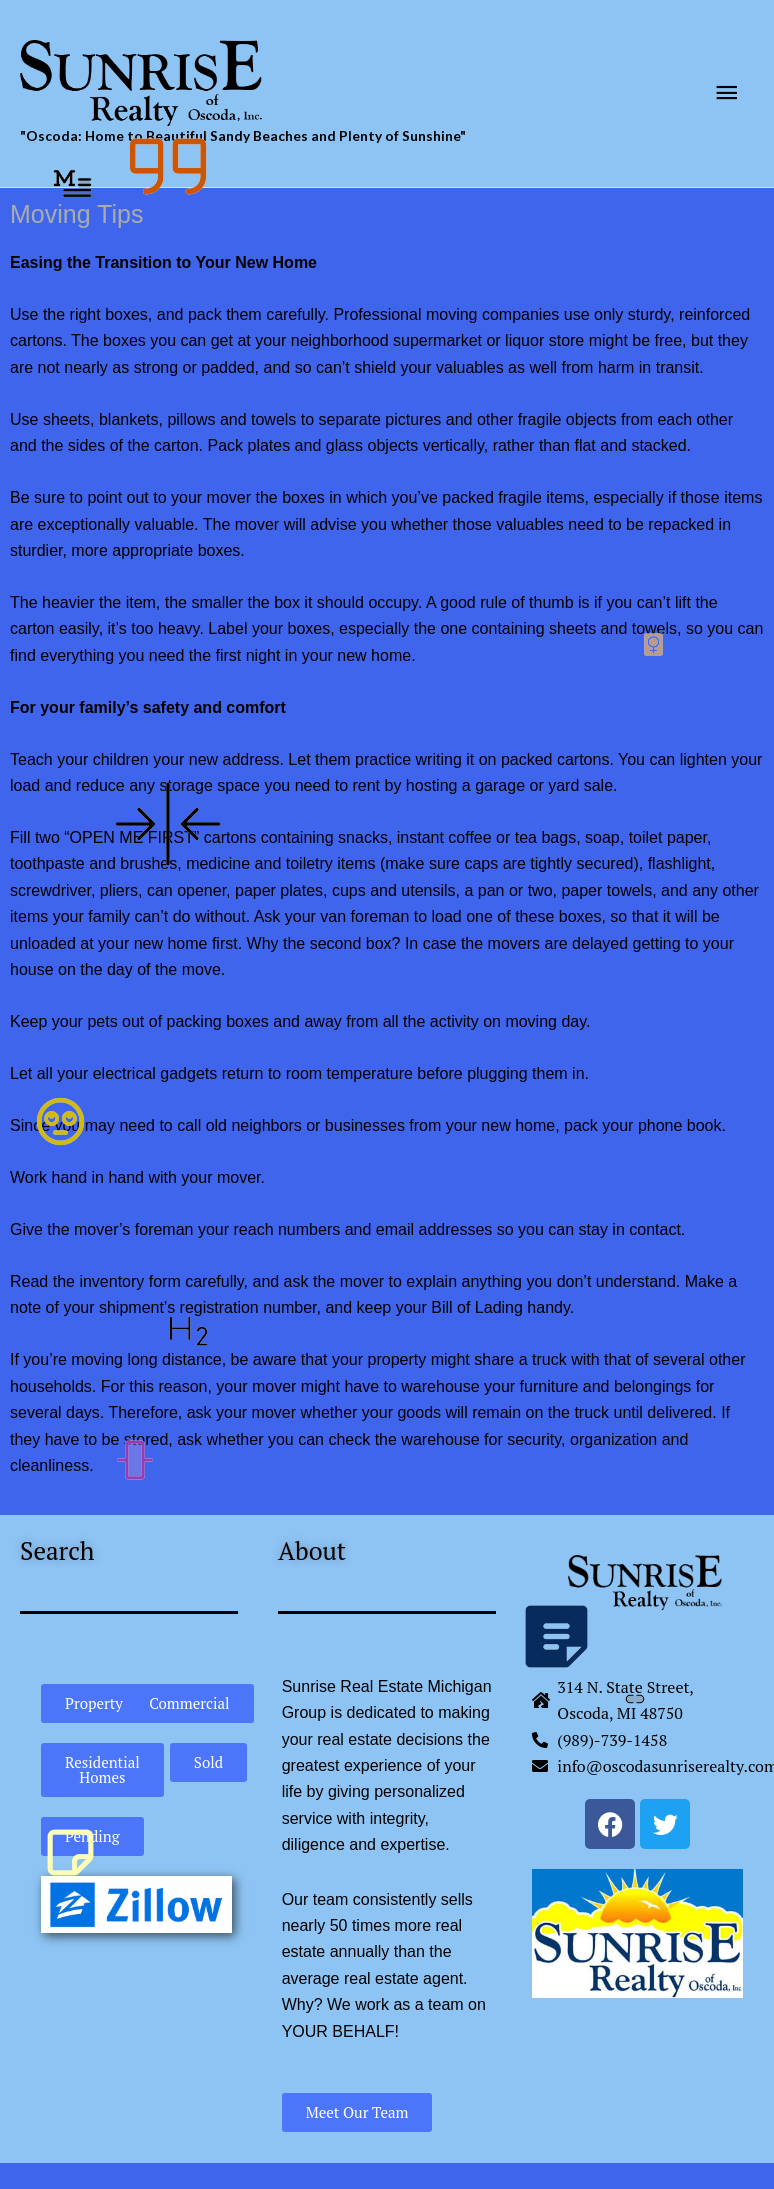 The image size is (774, 2189). Describe the element at coordinates (186, 1330) in the screenshot. I see `format text as heading level 2` at that location.